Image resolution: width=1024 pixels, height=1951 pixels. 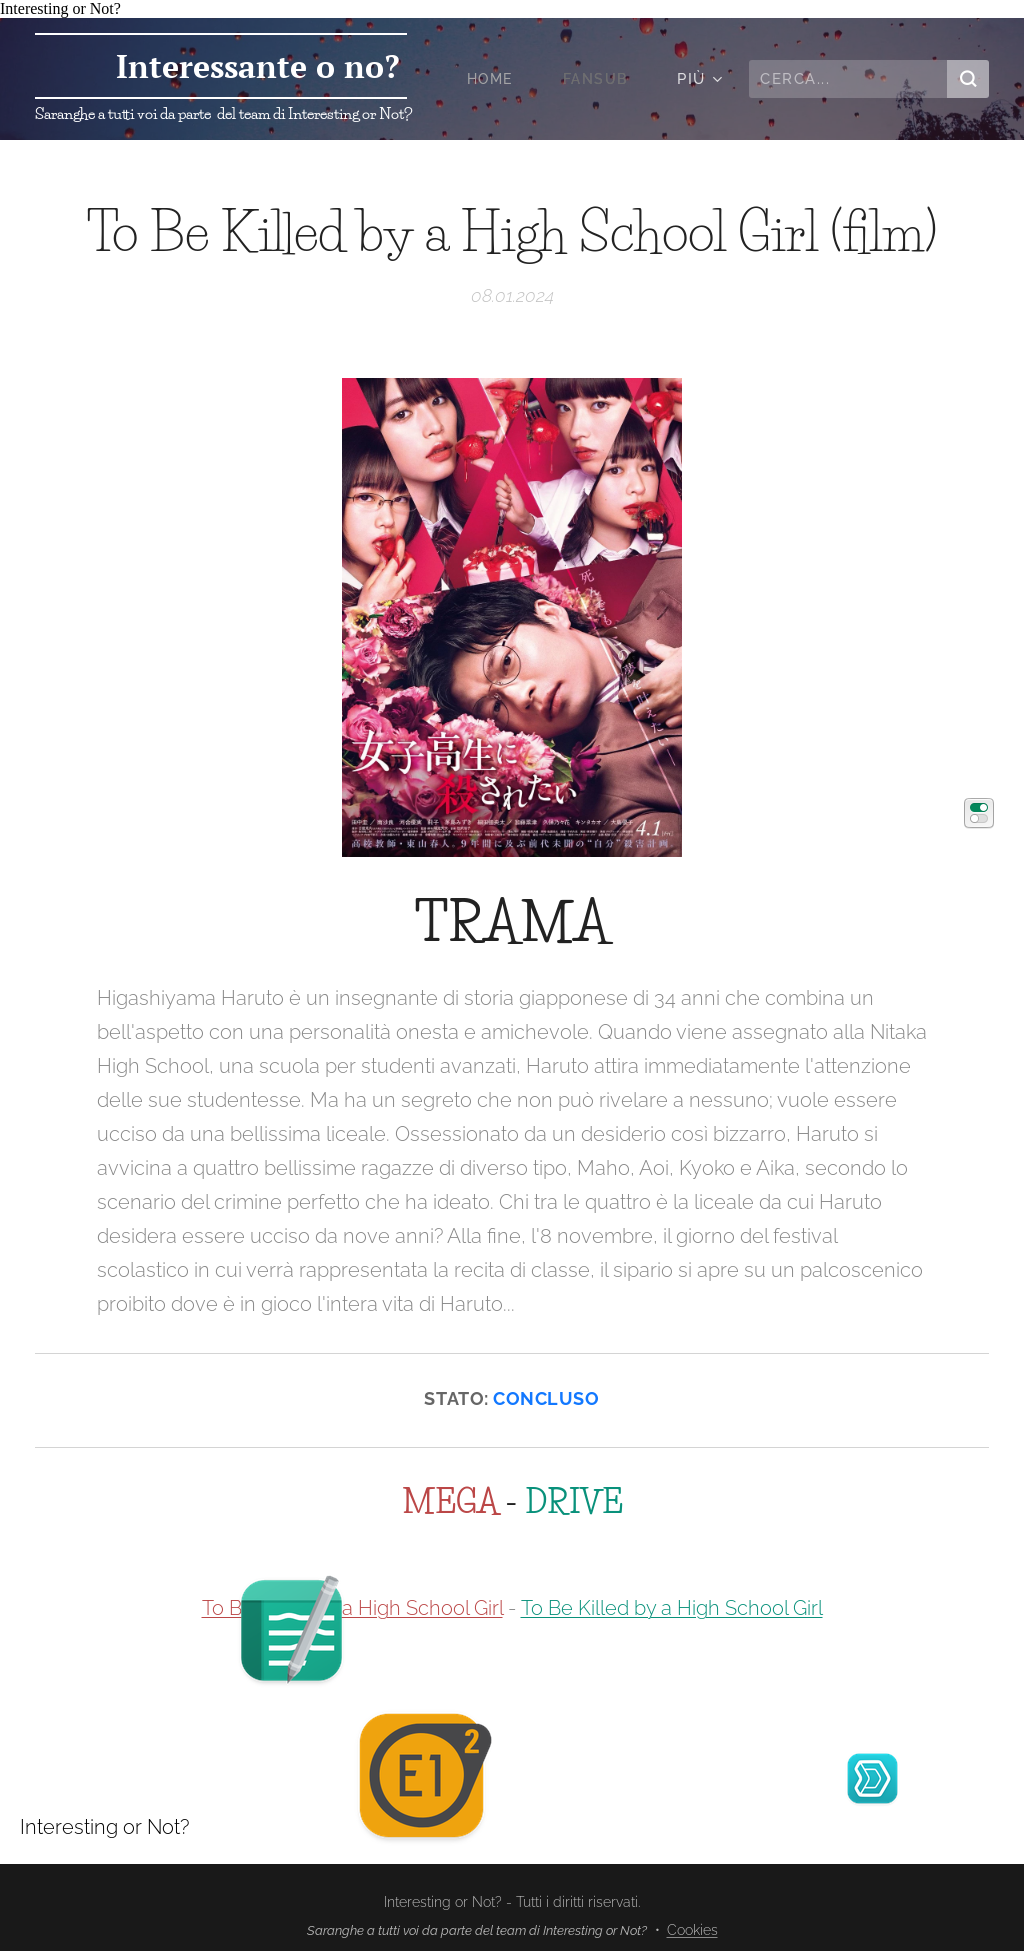 What do you see at coordinates (421, 1775) in the screenshot?
I see `launch Half-Life 2: Episode One` at bounding box center [421, 1775].